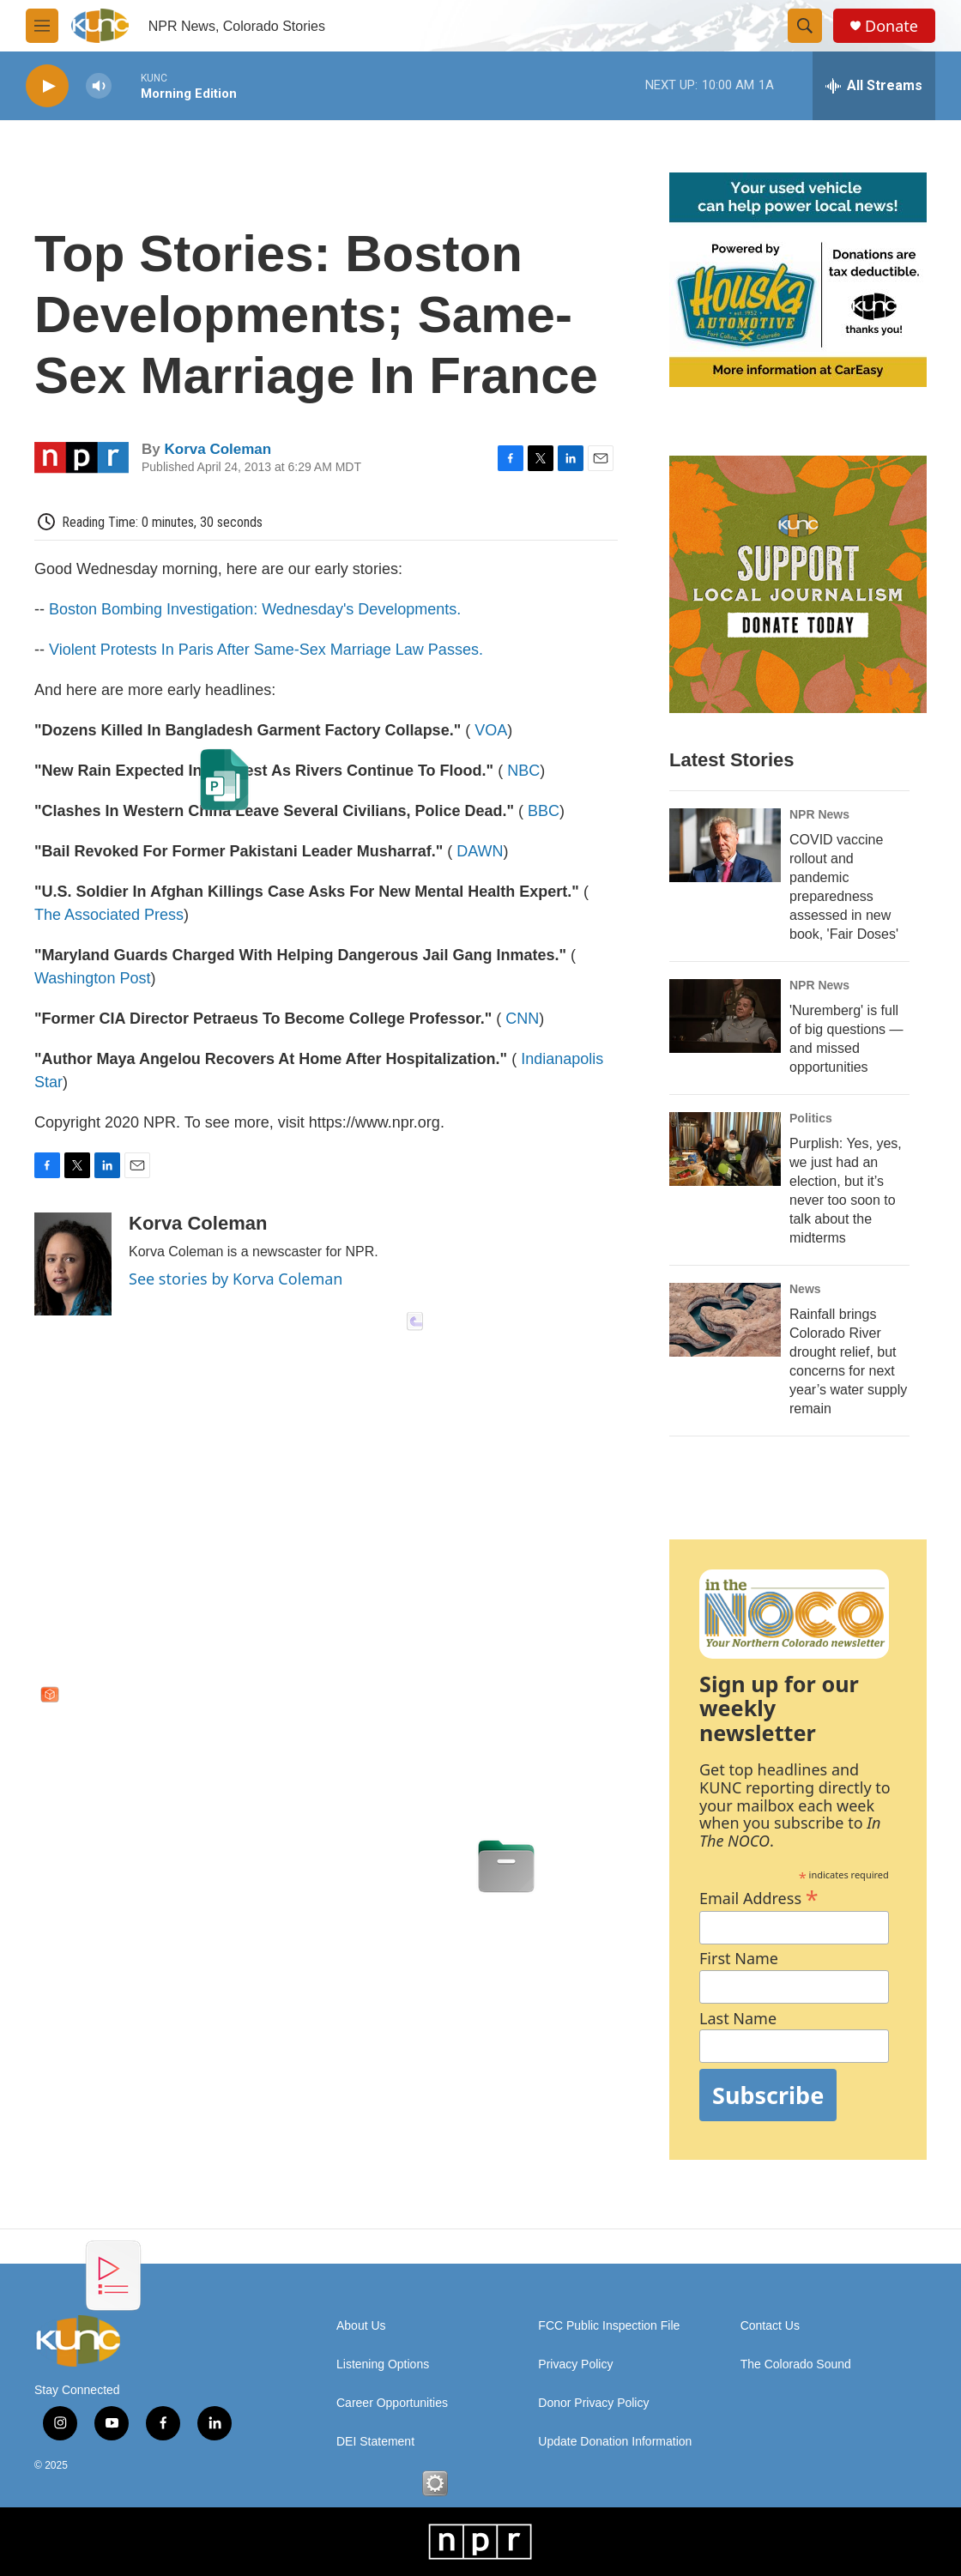 This screenshot has width=961, height=2576. I want to click on a bittorrent torrent file, so click(414, 1321).